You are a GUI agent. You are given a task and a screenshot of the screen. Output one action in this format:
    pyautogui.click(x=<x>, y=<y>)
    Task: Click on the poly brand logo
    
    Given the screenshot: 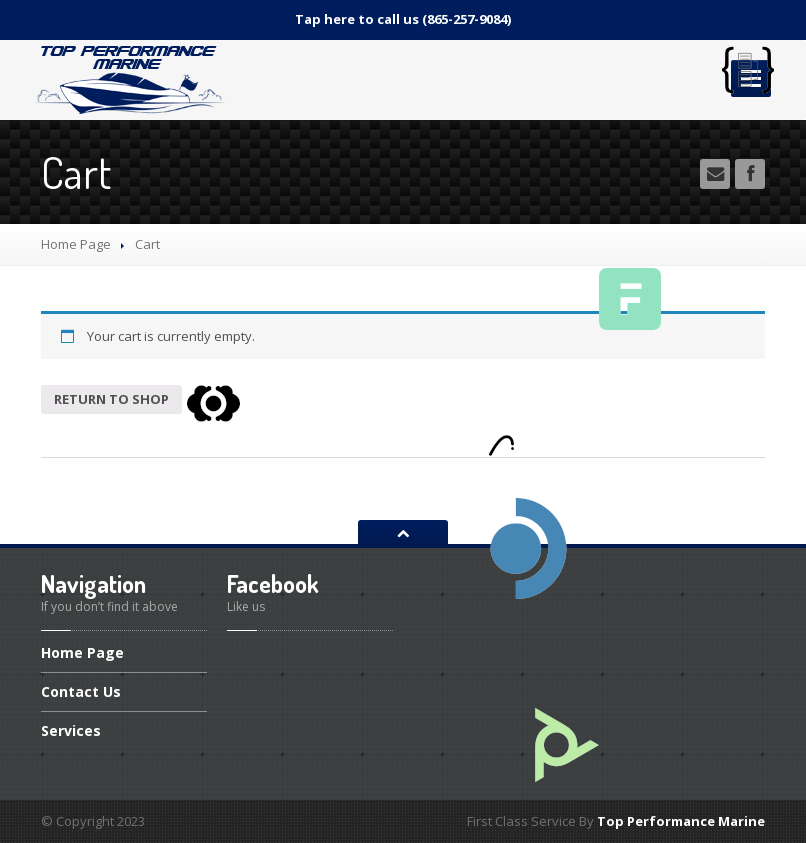 What is the action you would take?
    pyautogui.click(x=567, y=745)
    